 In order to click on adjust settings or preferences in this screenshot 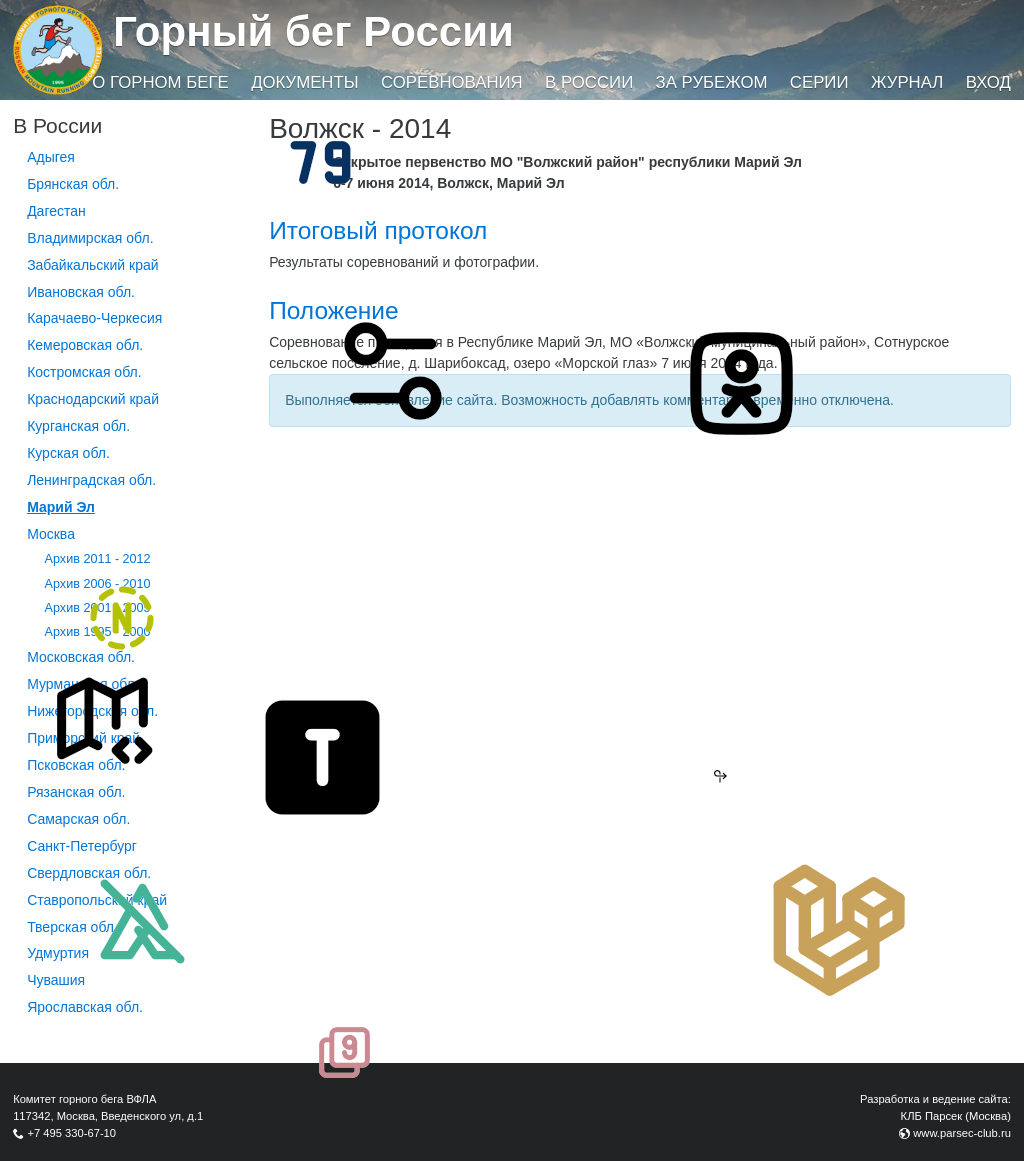, I will do `click(393, 371)`.